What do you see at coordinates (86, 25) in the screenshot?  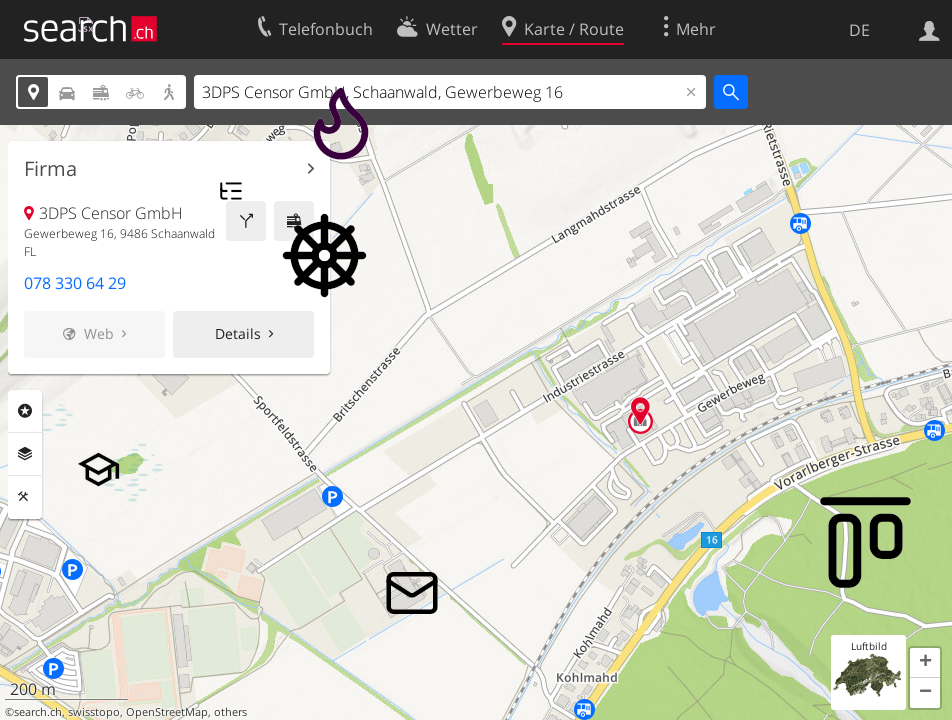 I see `jsx file type indicator` at bounding box center [86, 25].